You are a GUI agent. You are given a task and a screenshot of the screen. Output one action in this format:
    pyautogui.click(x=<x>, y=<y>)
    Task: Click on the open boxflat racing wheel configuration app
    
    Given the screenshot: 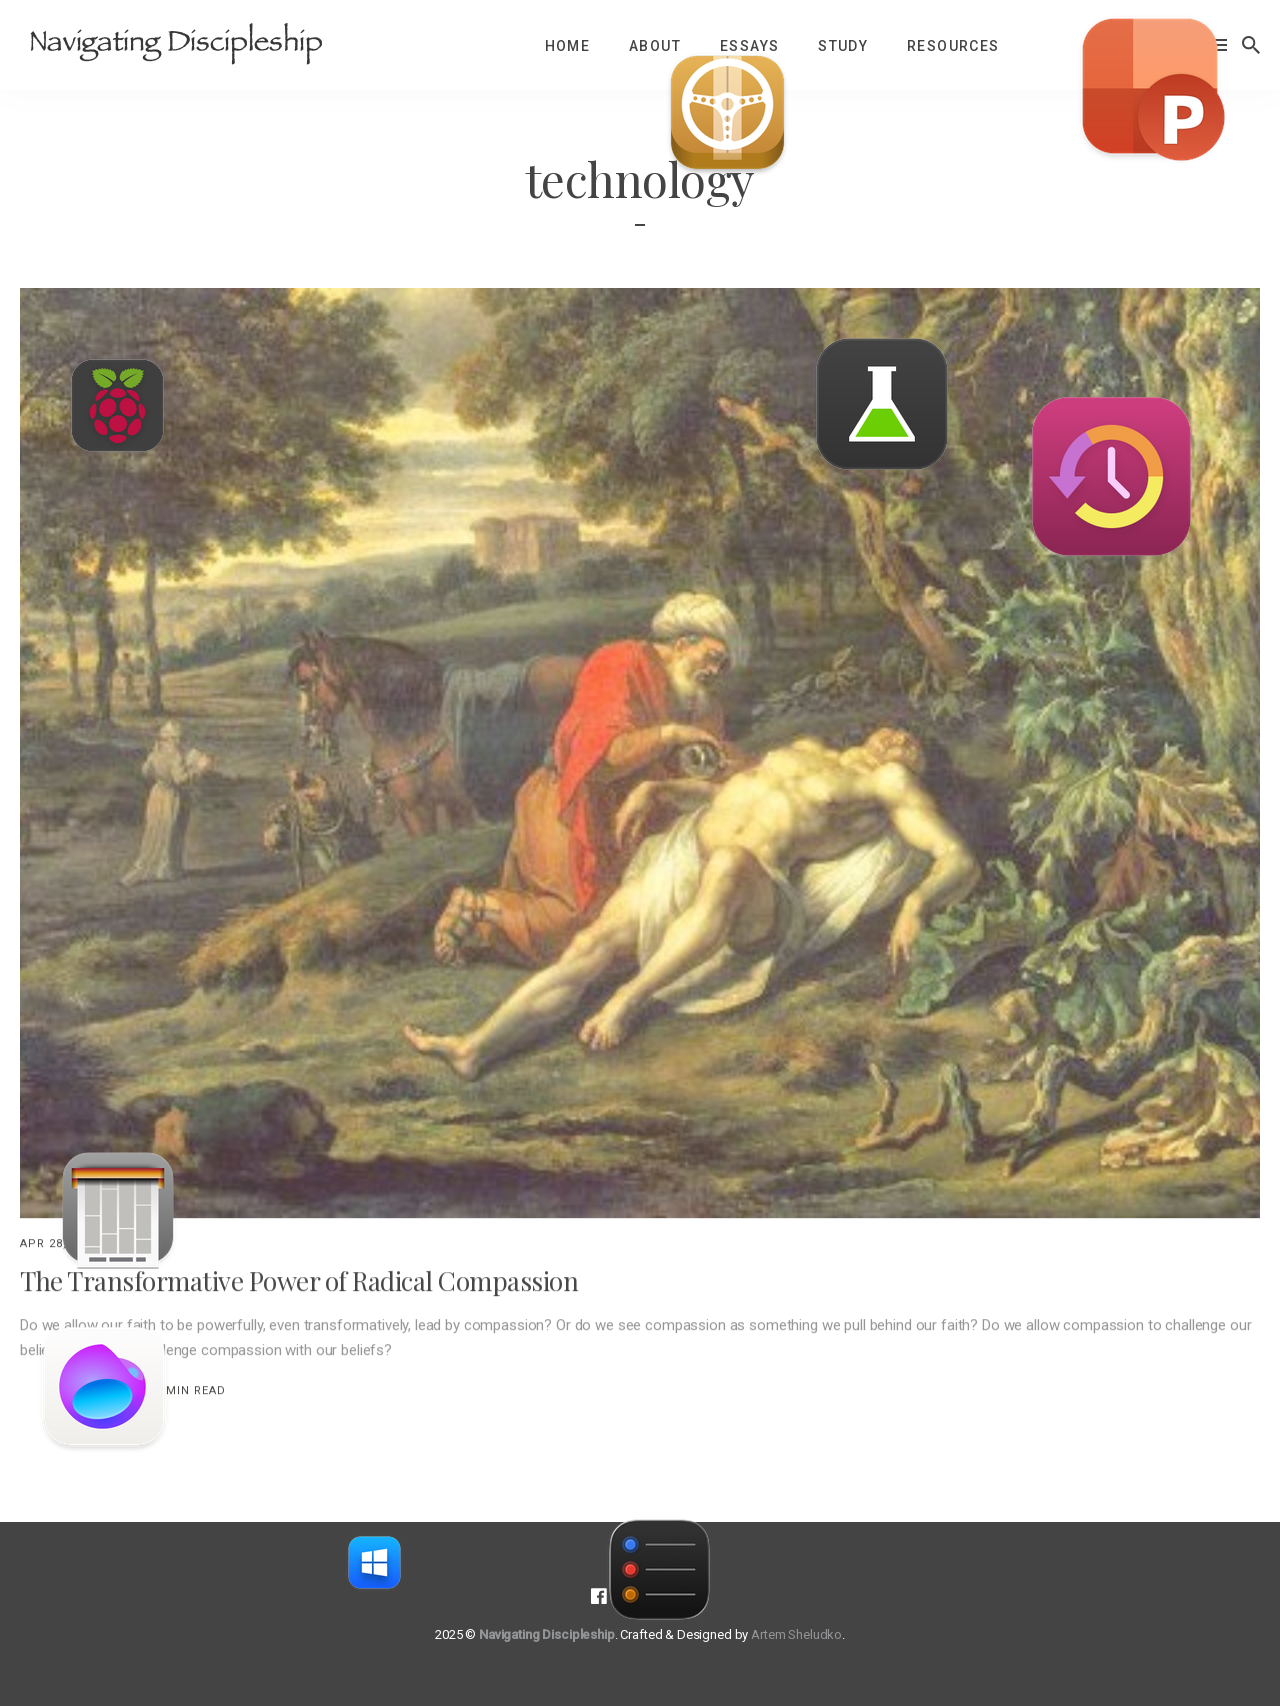 What is the action you would take?
    pyautogui.click(x=727, y=112)
    